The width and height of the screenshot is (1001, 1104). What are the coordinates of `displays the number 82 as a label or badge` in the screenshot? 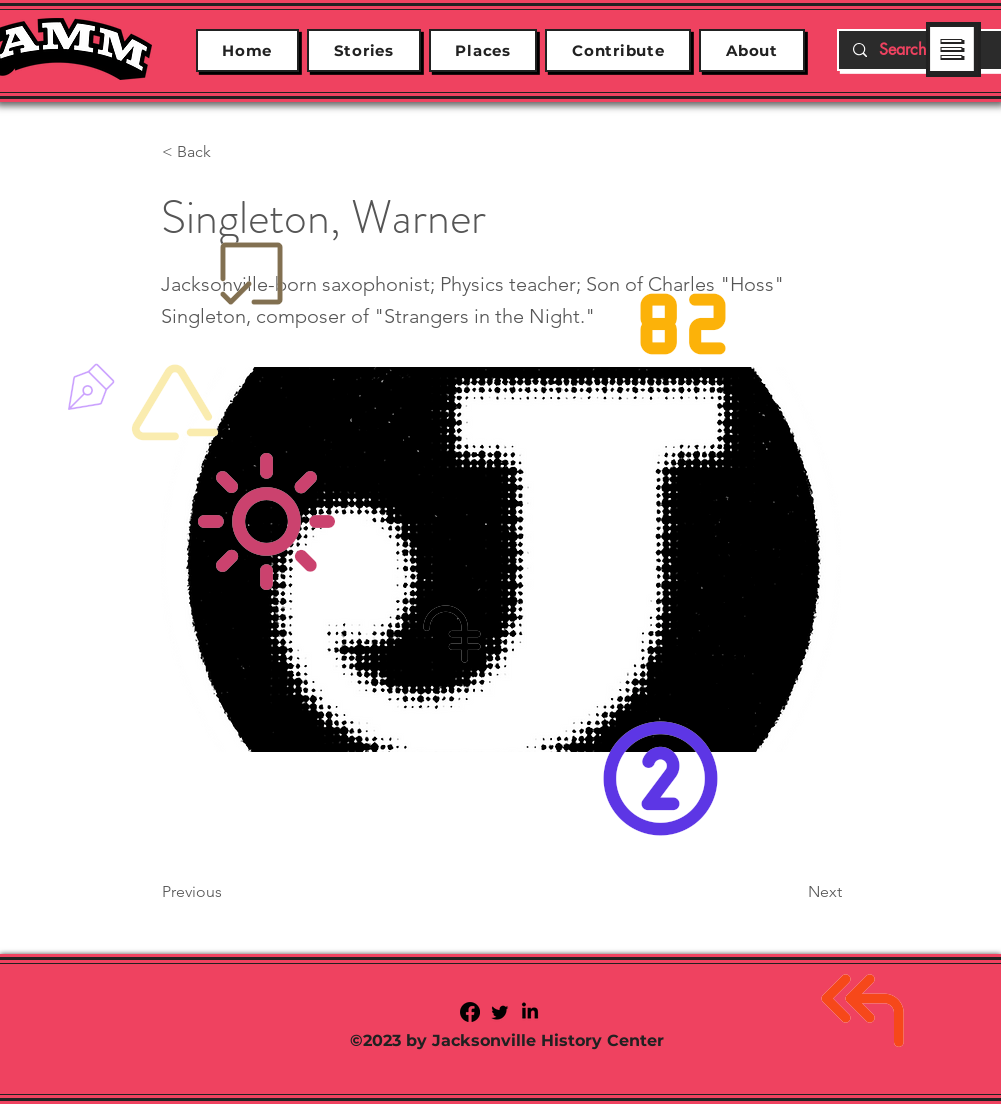 It's located at (683, 324).